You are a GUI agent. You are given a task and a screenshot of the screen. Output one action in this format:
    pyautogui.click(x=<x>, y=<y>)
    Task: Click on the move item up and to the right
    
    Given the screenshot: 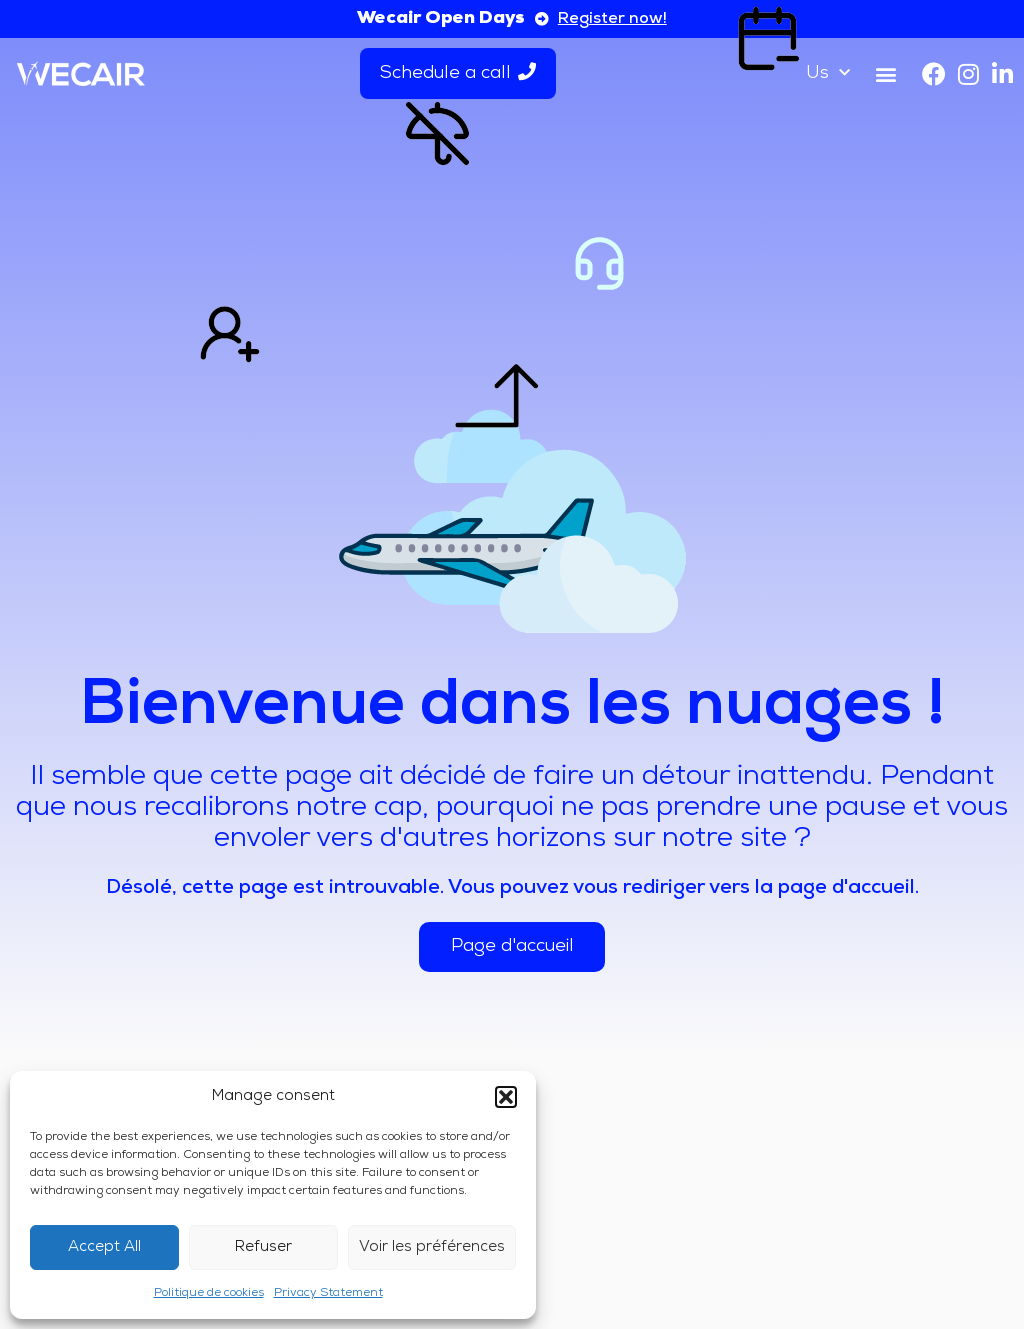 What is the action you would take?
    pyautogui.click(x=500, y=399)
    